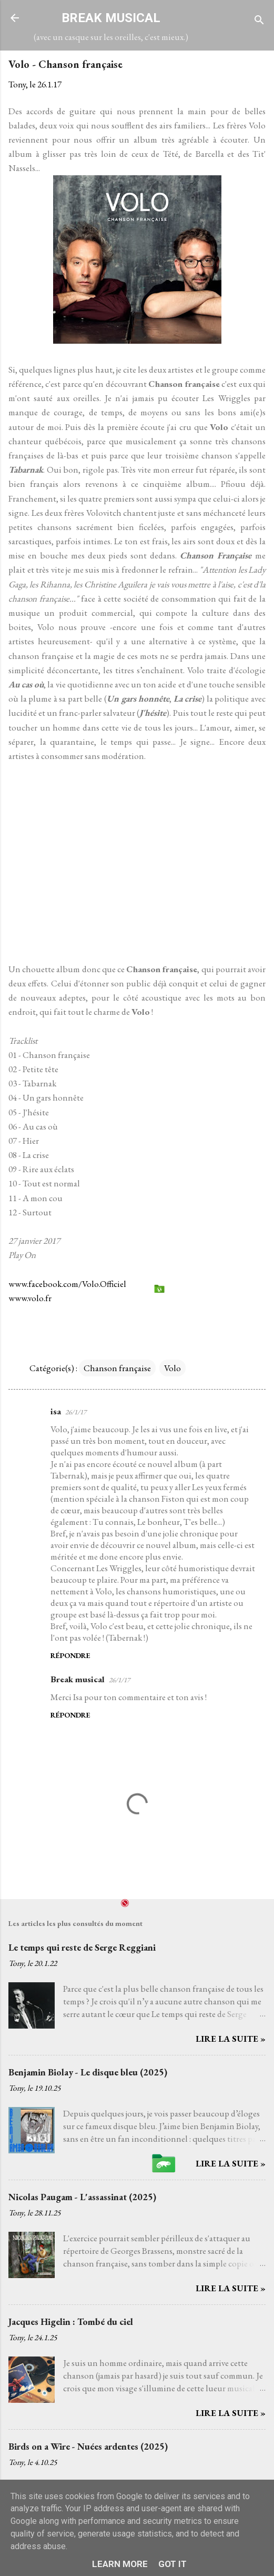 This screenshot has width=274, height=2576. I want to click on folder containing uTorrent downloads, so click(159, 1289).